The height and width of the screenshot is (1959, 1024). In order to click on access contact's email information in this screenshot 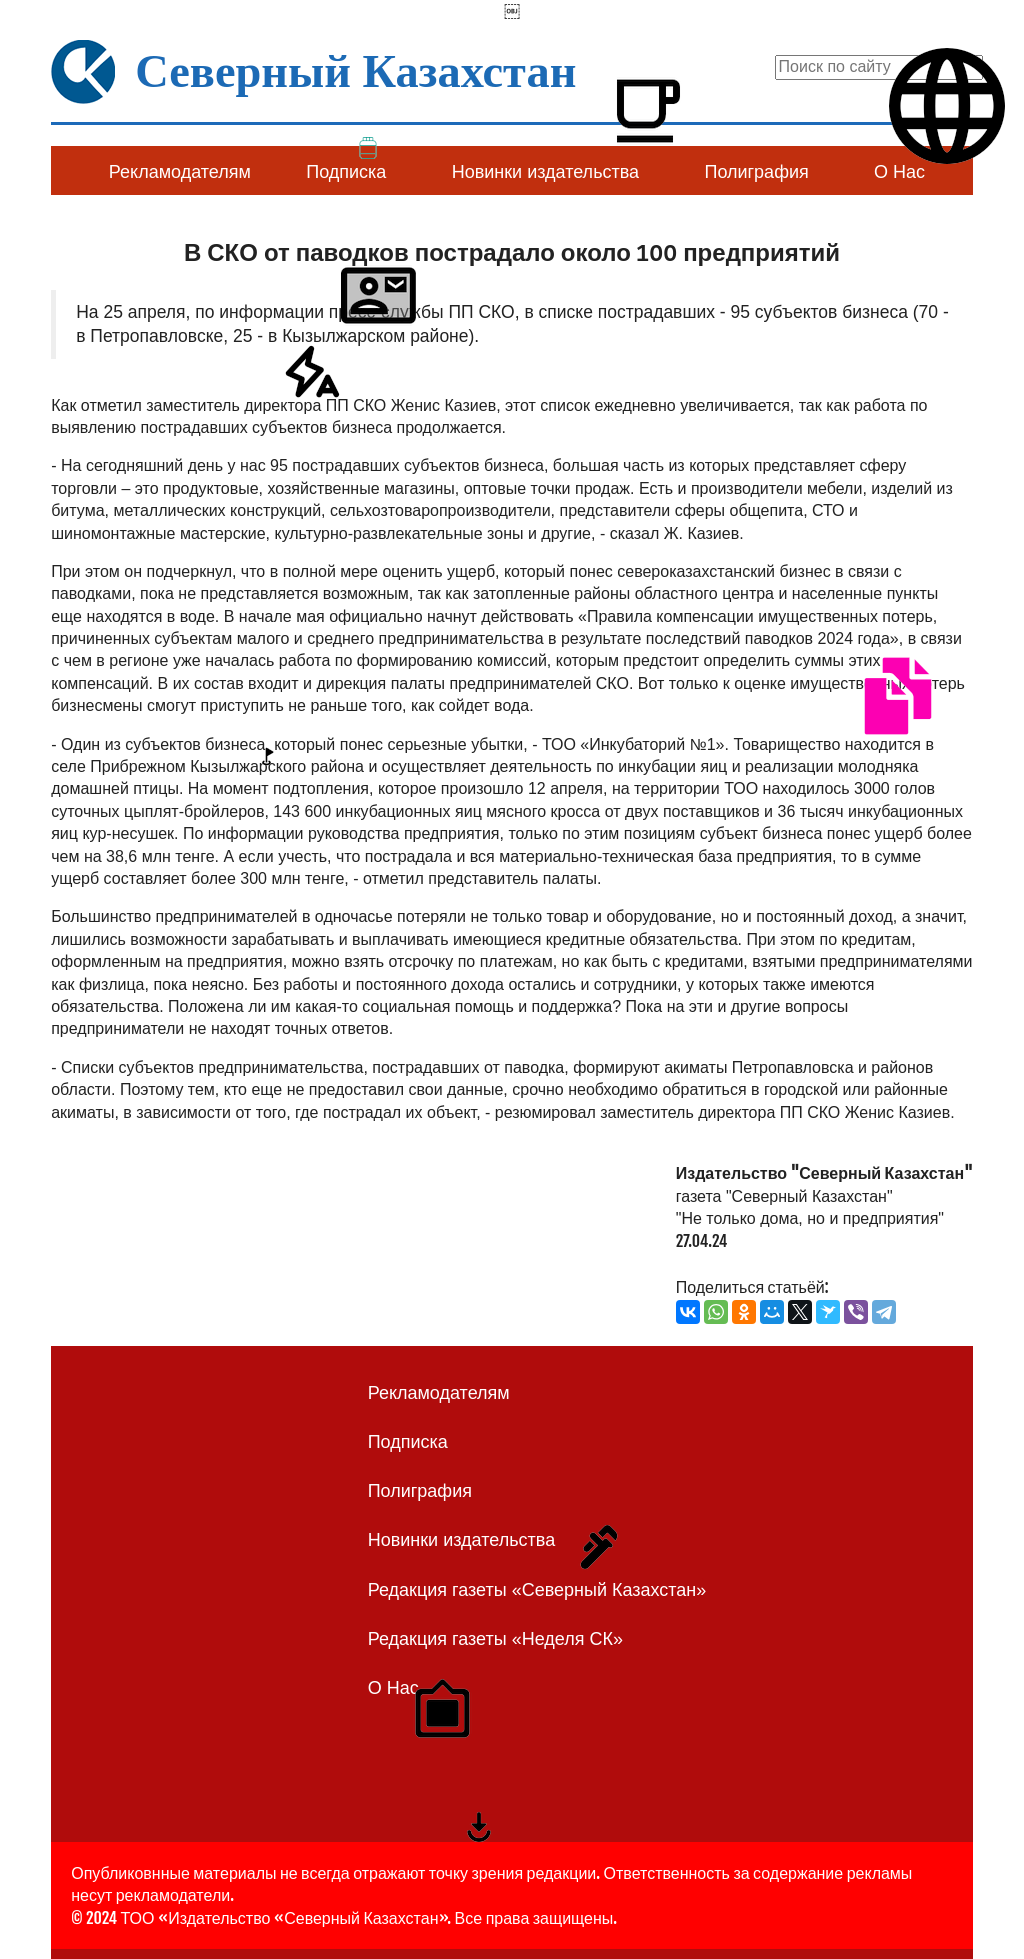, I will do `click(378, 295)`.